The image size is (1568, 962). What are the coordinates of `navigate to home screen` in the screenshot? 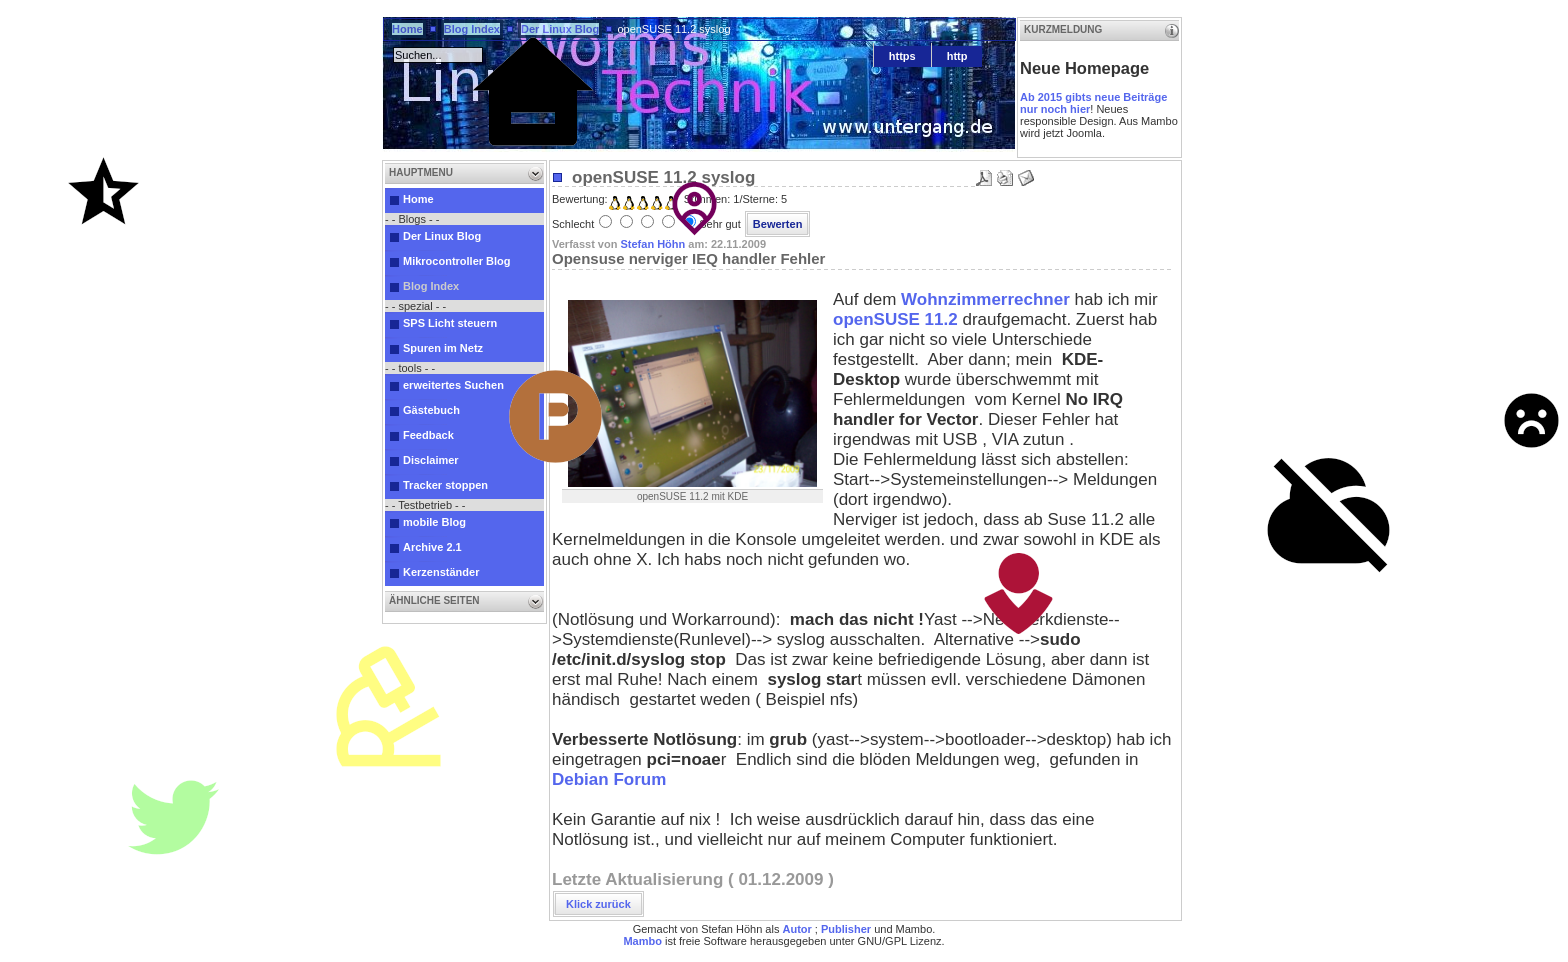 It's located at (533, 96).